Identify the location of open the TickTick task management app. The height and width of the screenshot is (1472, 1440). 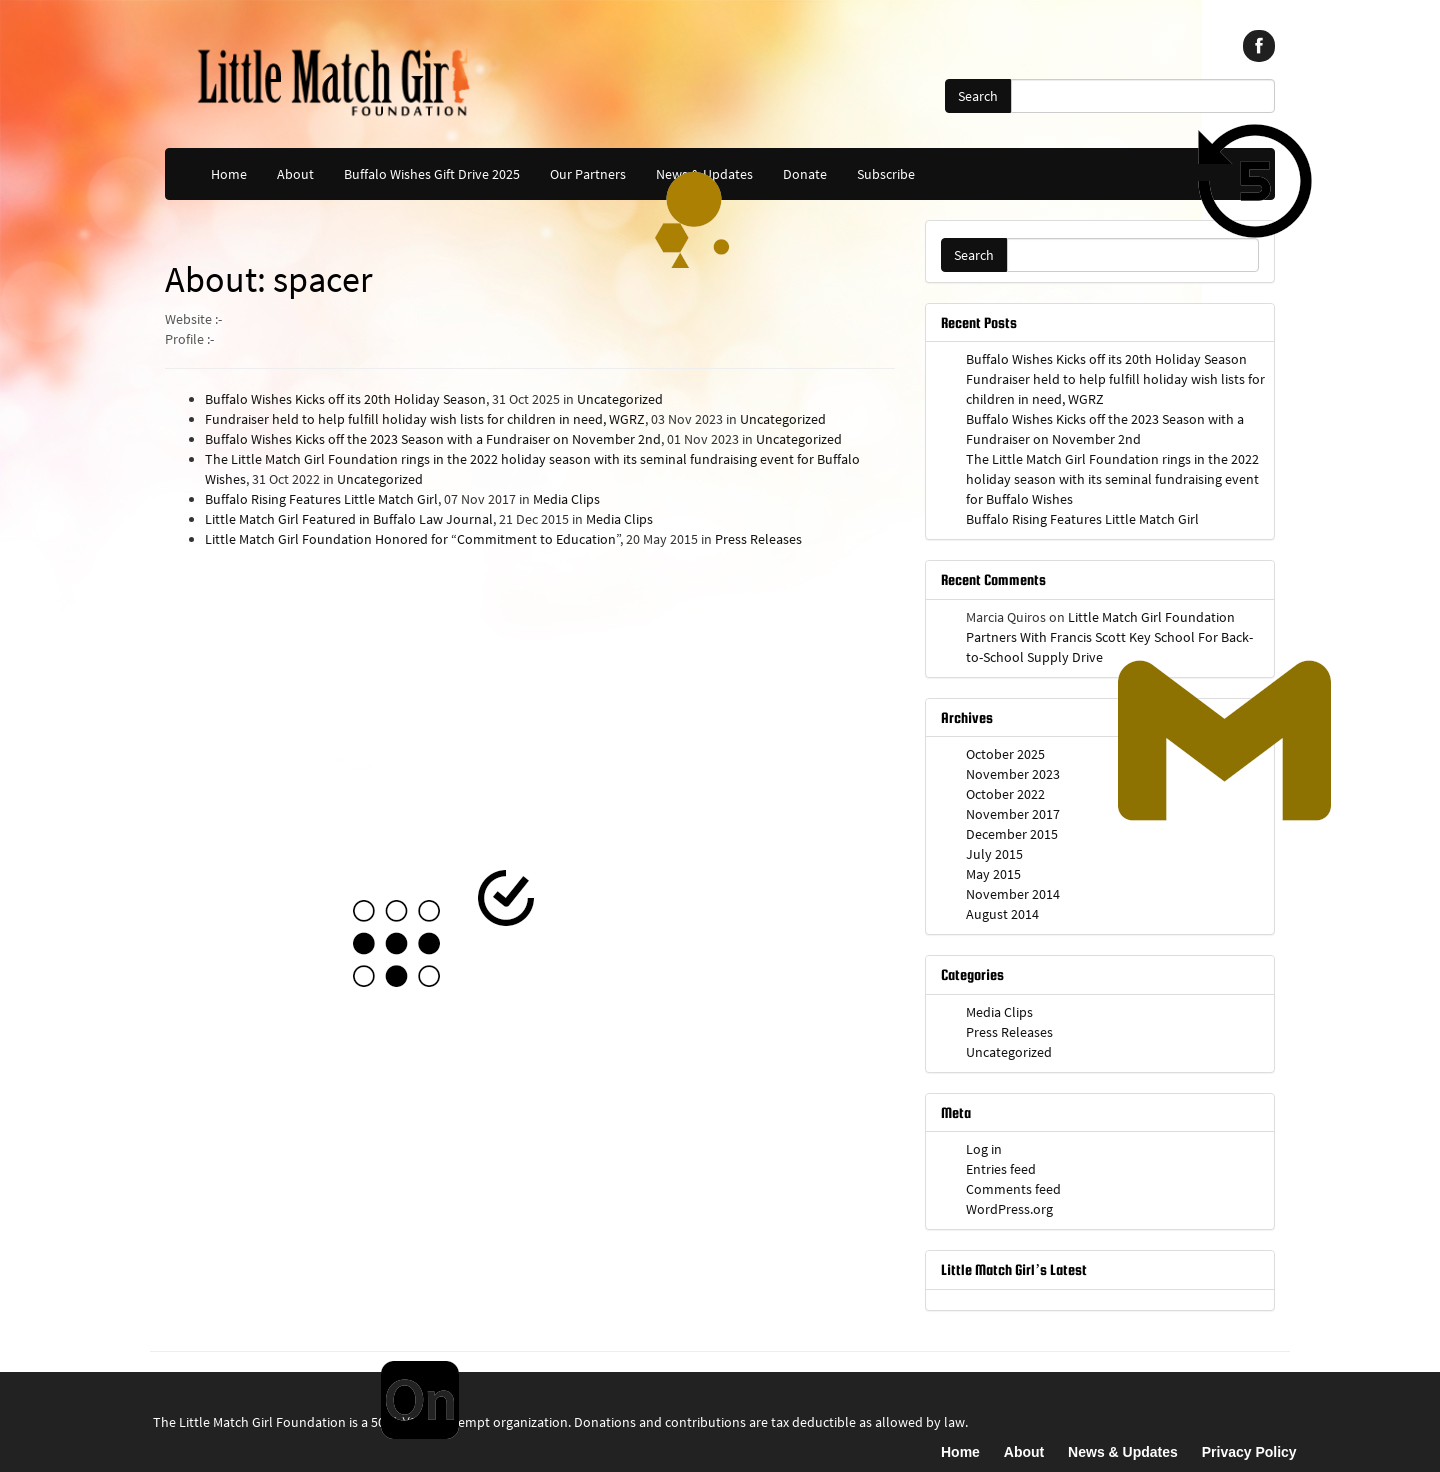
(506, 898).